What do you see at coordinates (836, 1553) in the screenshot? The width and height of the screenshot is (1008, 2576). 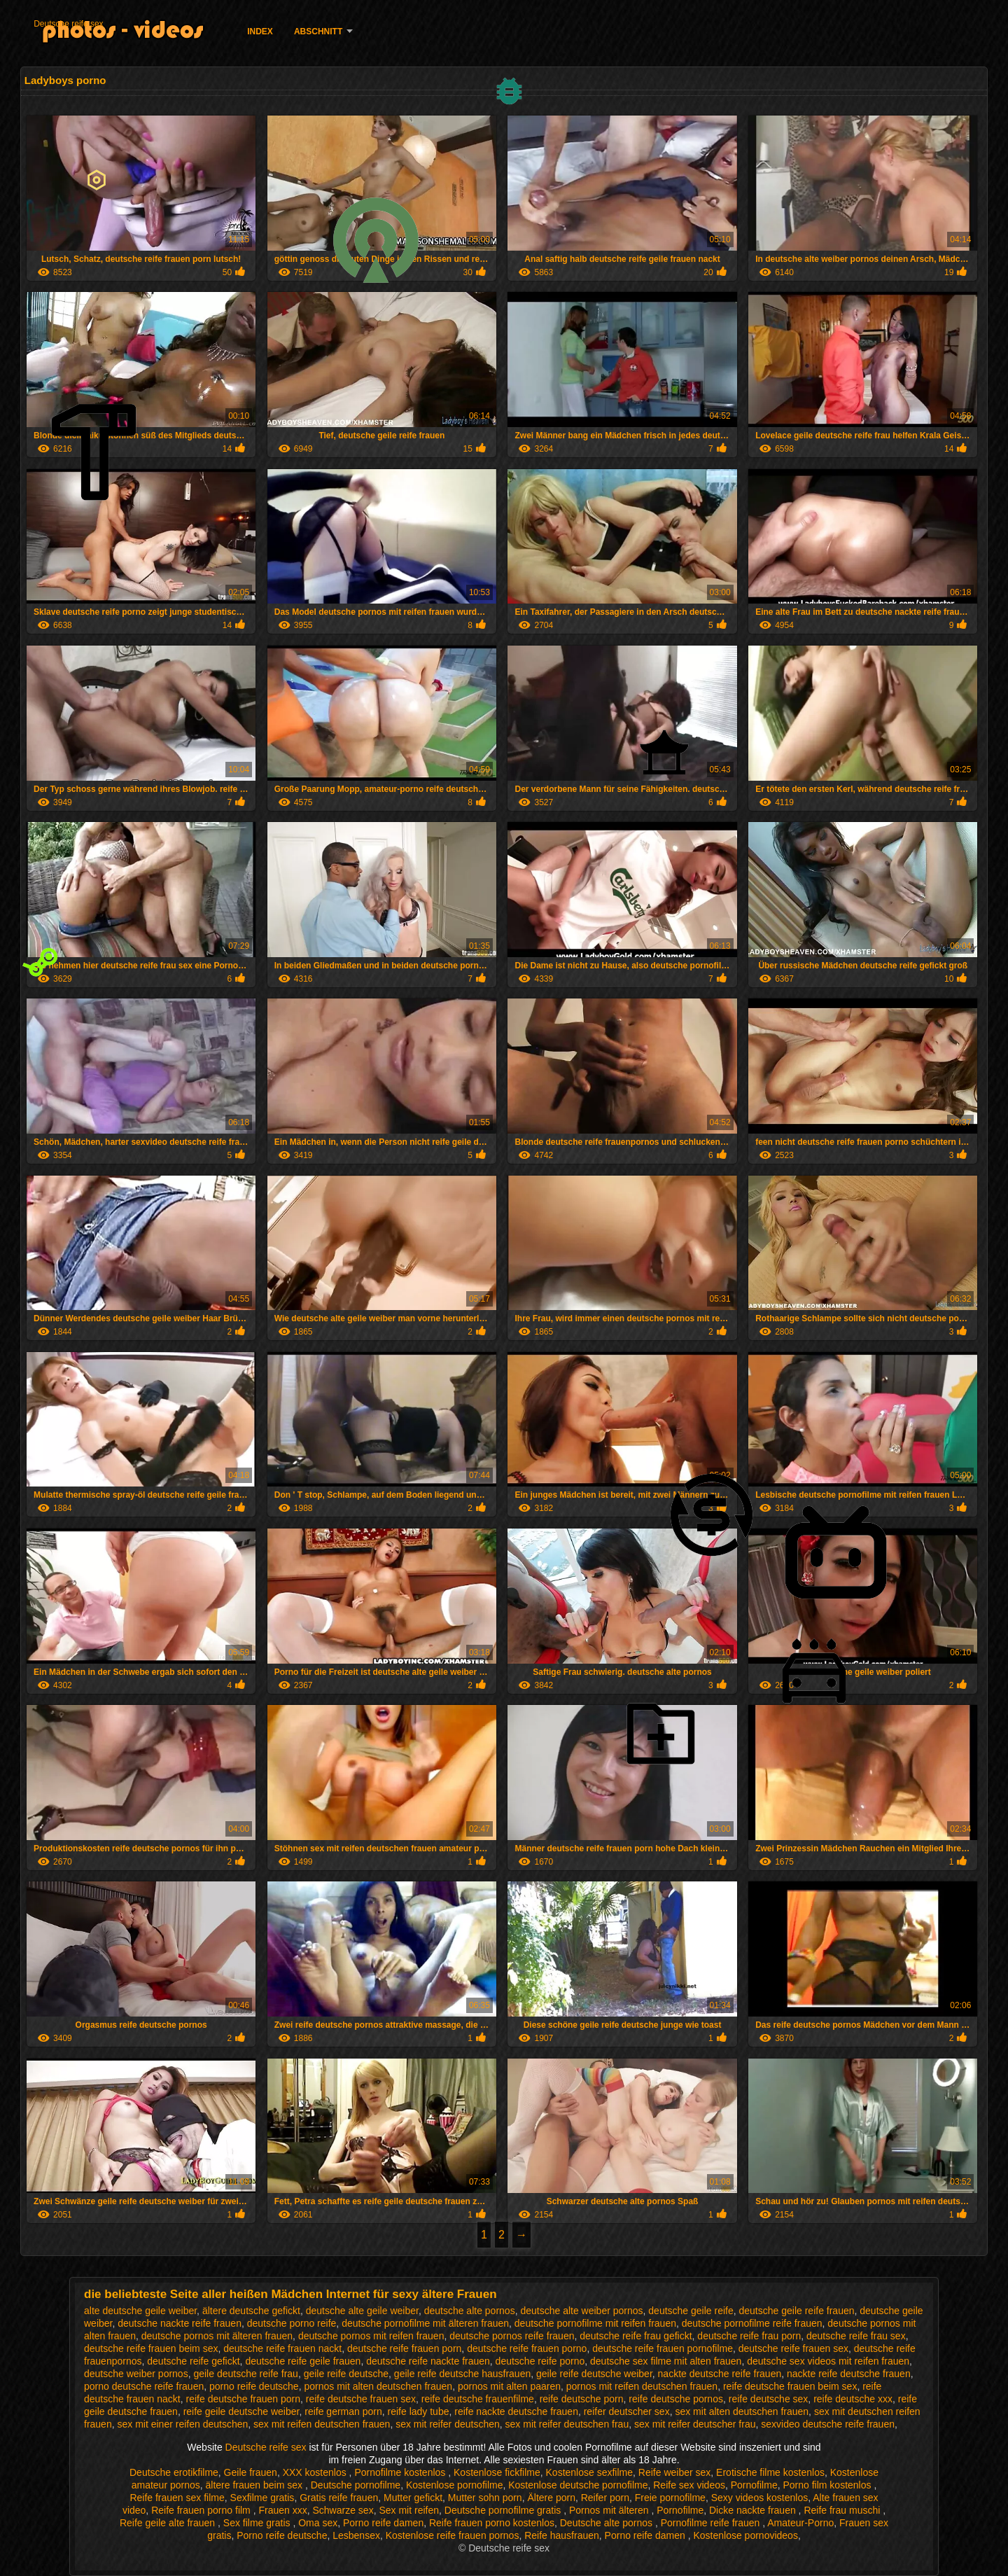 I see `open Bilibili app` at bounding box center [836, 1553].